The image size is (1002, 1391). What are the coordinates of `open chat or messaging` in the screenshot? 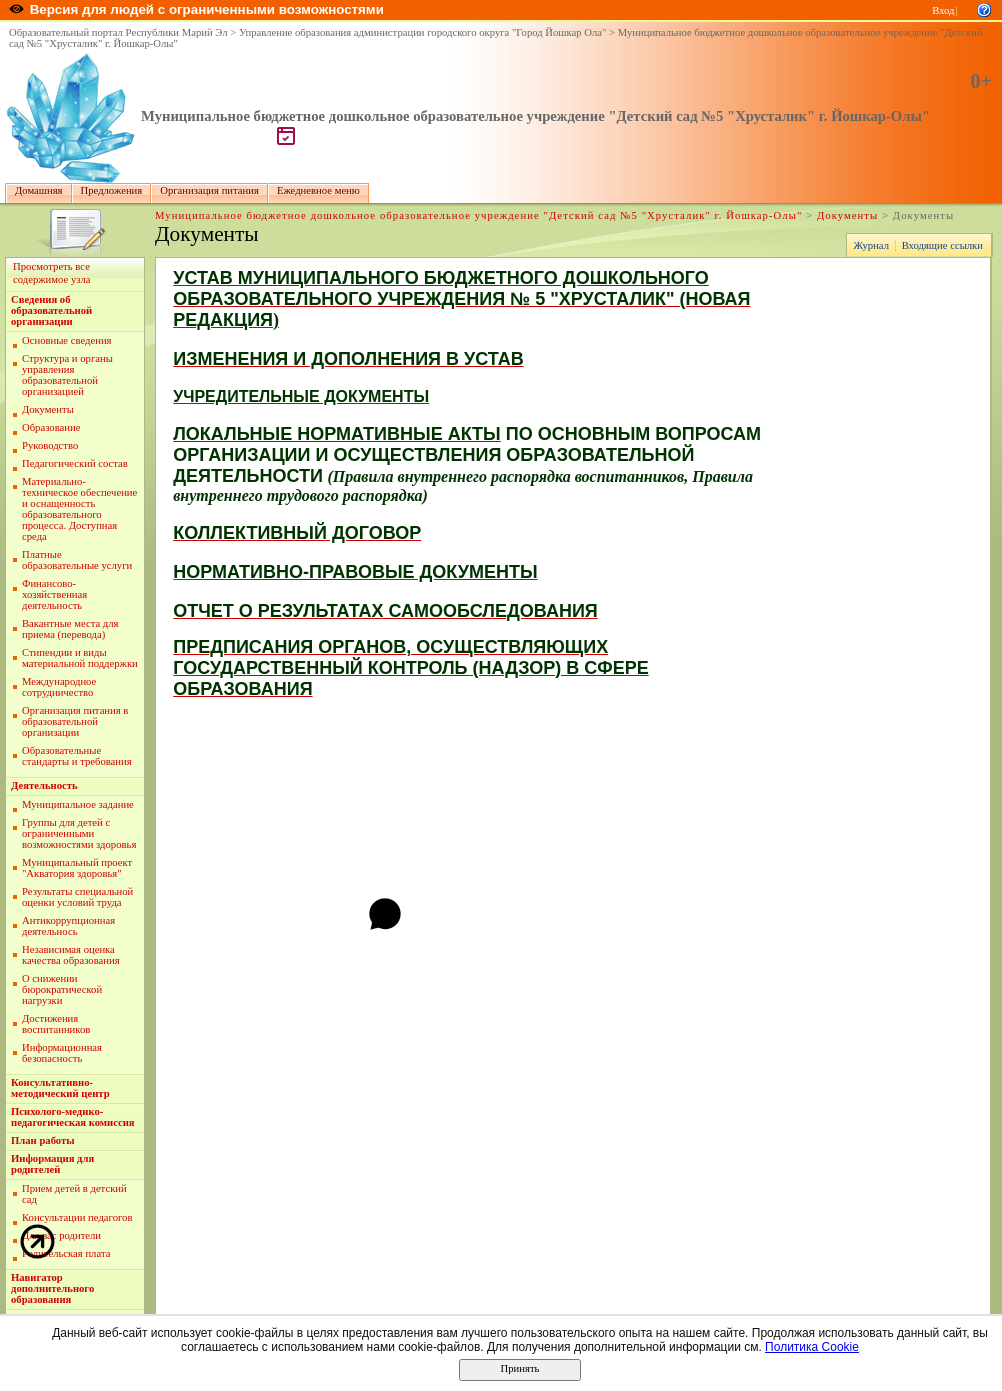 It's located at (385, 914).